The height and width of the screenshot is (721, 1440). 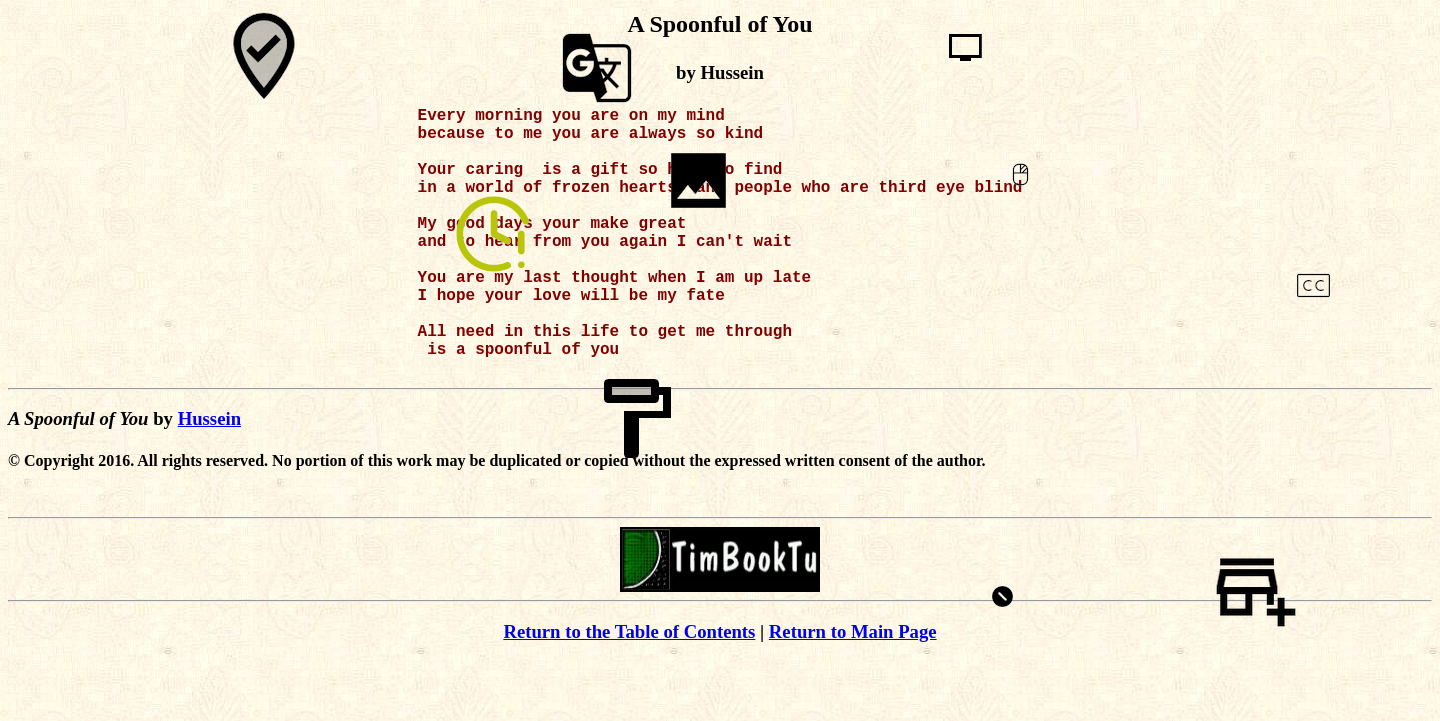 What do you see at coordinates (965, 47) in the screenshot?
I see `access personal video content` at bounding box center [965, 47].